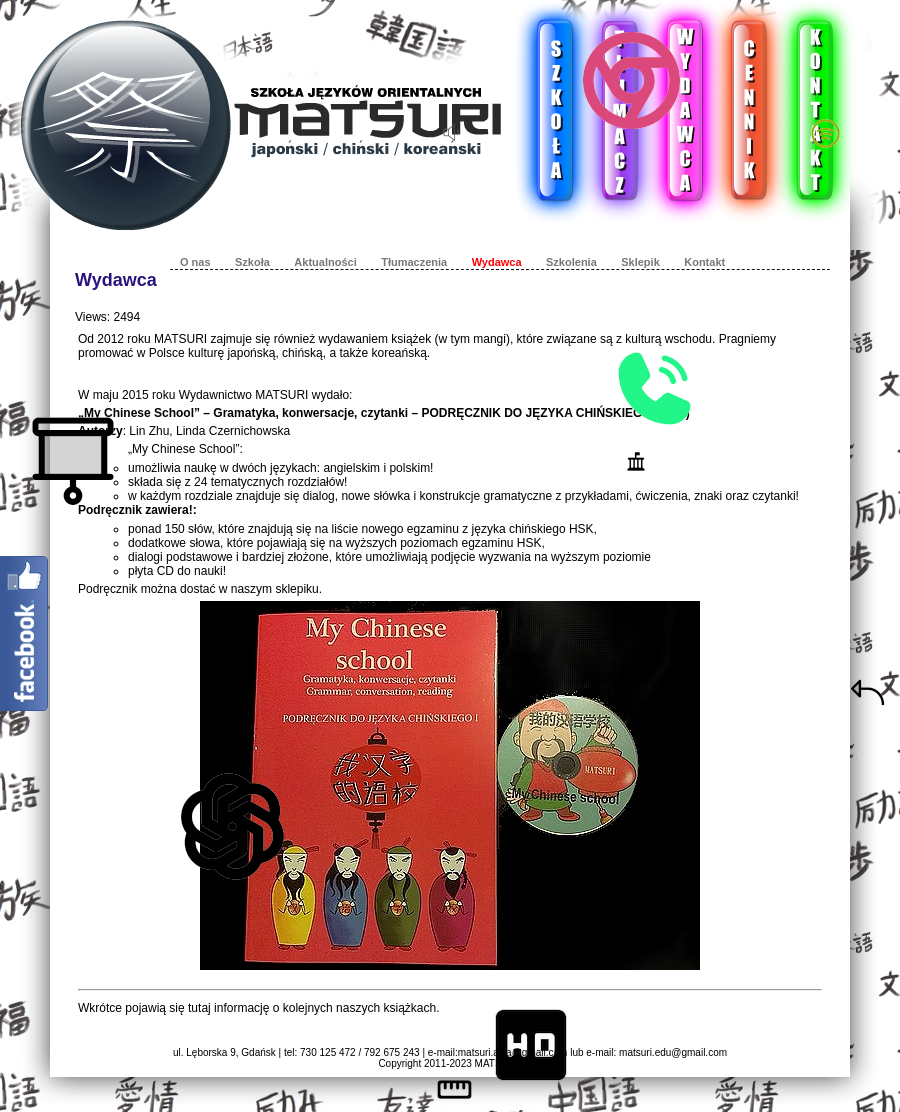  What do you see at coordinates (636, 462) in the screenshot?
I see `view government or civic locations` at bounding box center [636, 462].